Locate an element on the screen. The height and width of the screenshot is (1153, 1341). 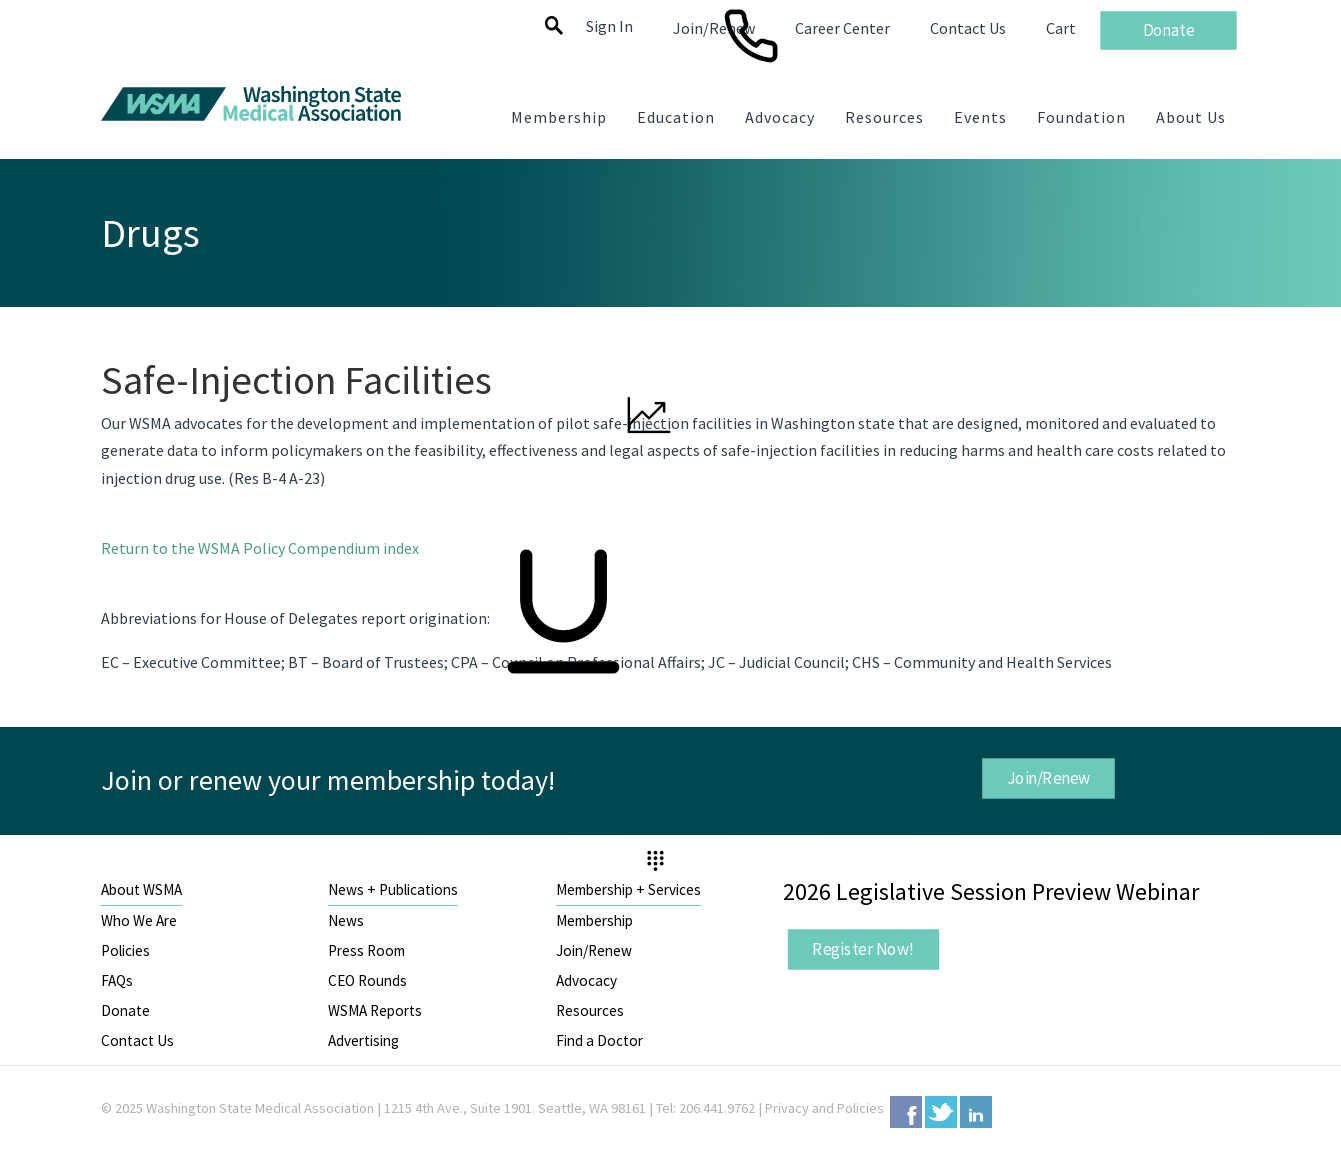
make a phone call is located at coordinates (751, 36).